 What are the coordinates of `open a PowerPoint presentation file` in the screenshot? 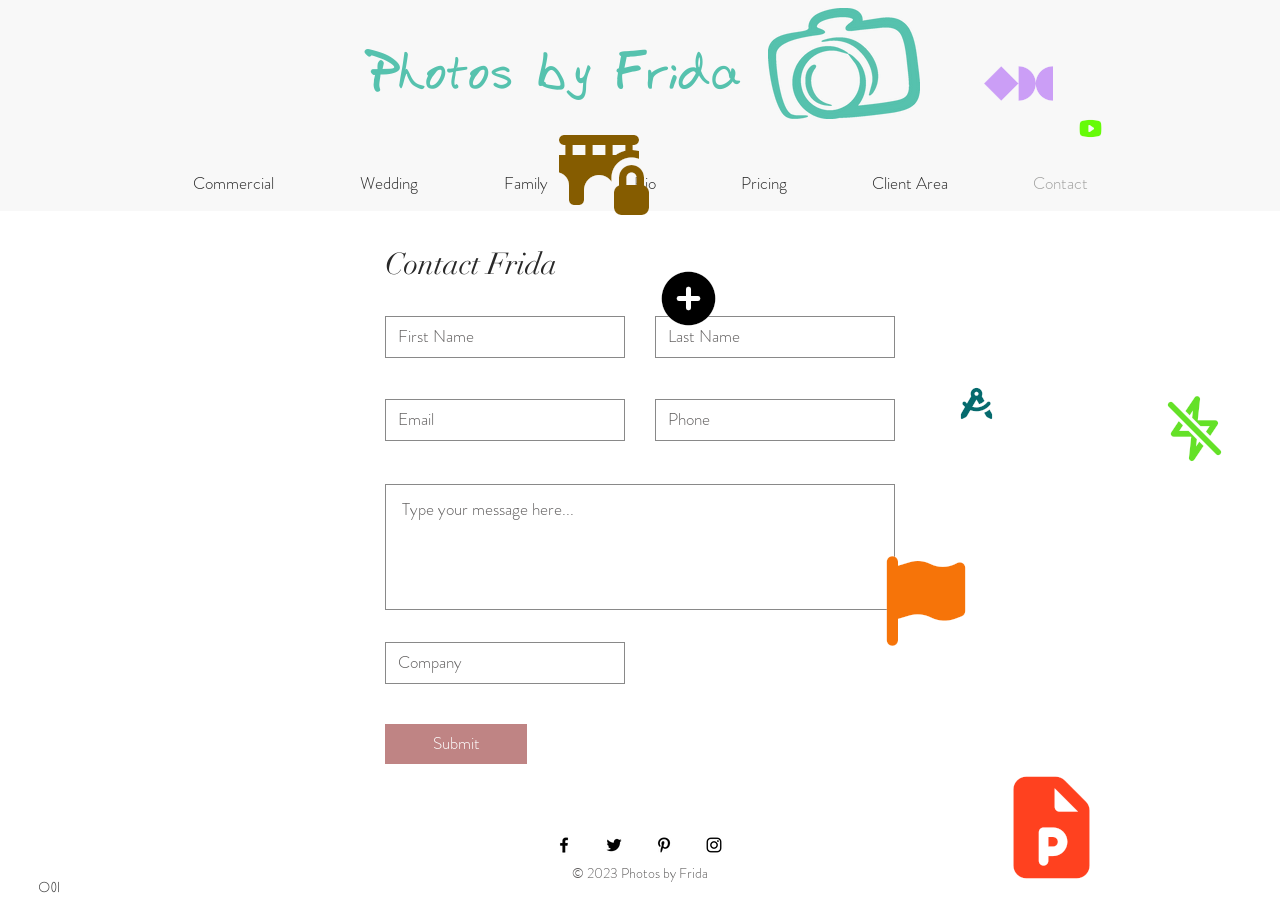 It's located at (1051, 827).